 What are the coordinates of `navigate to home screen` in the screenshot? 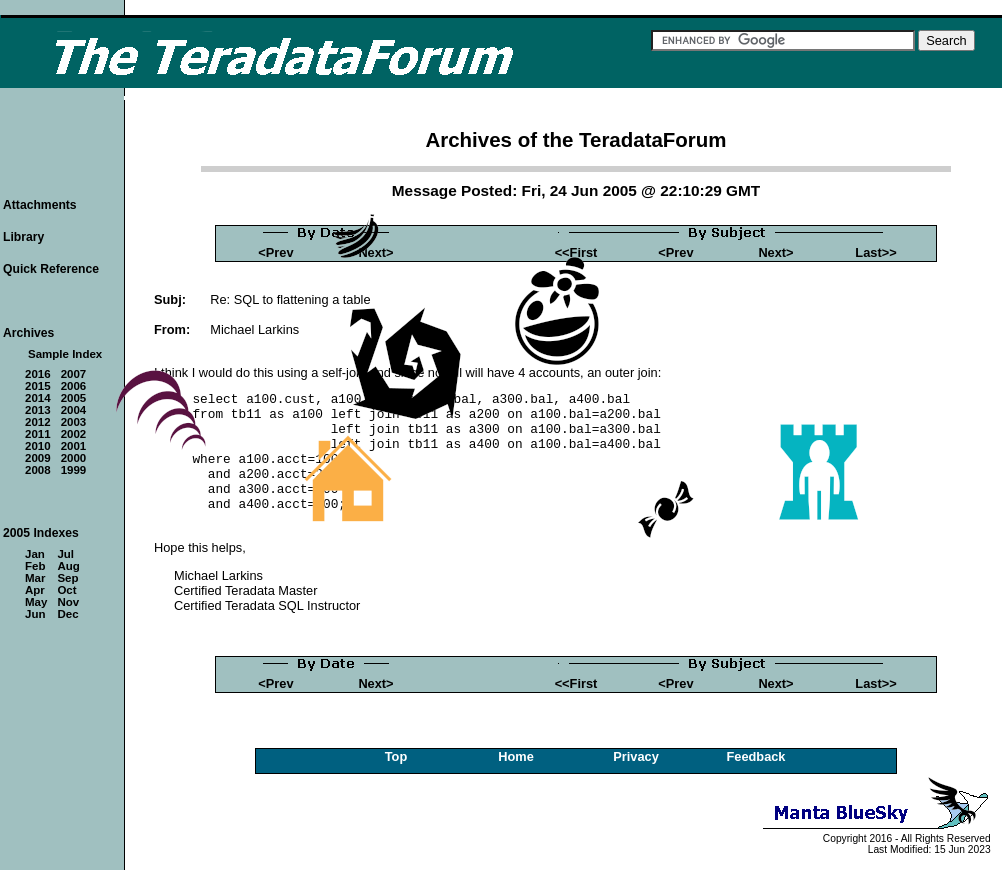 It's located at (348, 479).